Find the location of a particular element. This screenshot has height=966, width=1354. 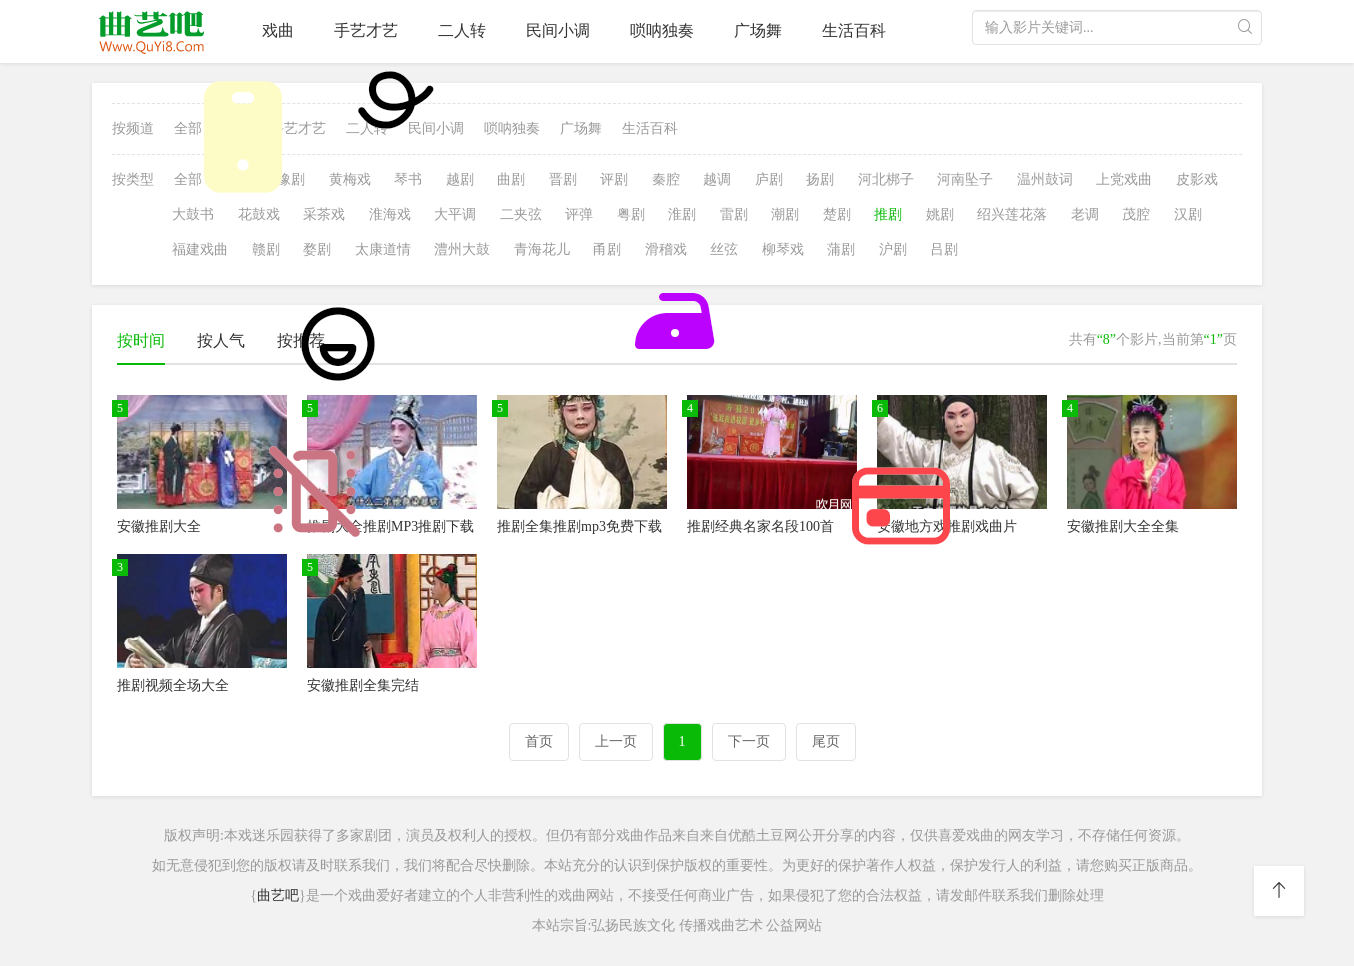

indicates clothing requires ironing is located at coordinates (675, 321).